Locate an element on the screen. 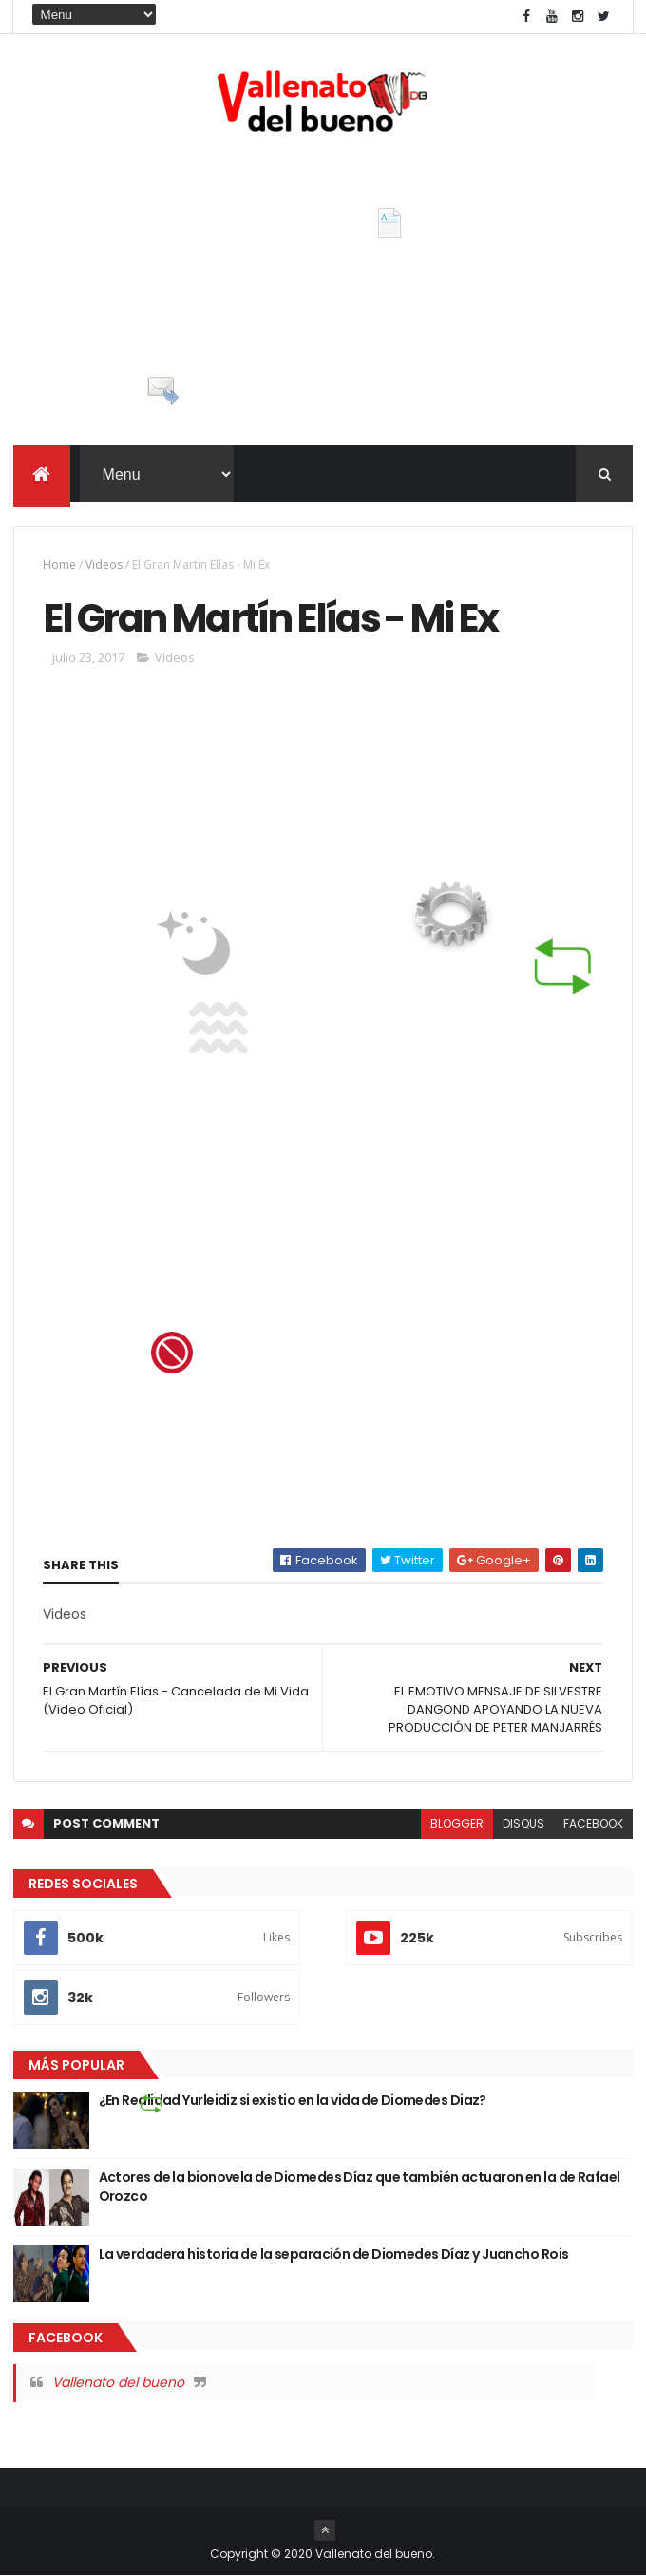 The width and height of the screenshot is (646, 2576). access screensaver settings is located at coordinates (192, 937).